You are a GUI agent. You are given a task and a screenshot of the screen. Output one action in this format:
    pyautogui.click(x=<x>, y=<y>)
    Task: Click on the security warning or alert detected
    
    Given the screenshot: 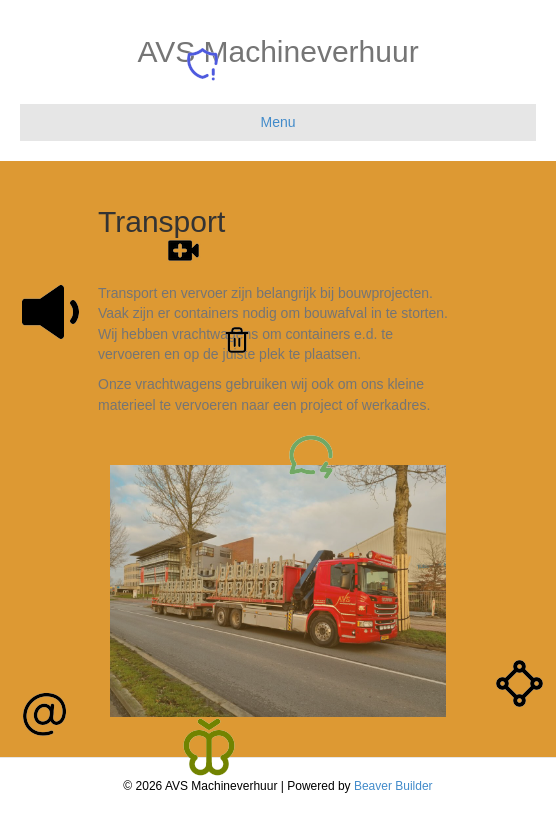 What is the action you would take?
    pyautogui.click(x=202, y=63)
    